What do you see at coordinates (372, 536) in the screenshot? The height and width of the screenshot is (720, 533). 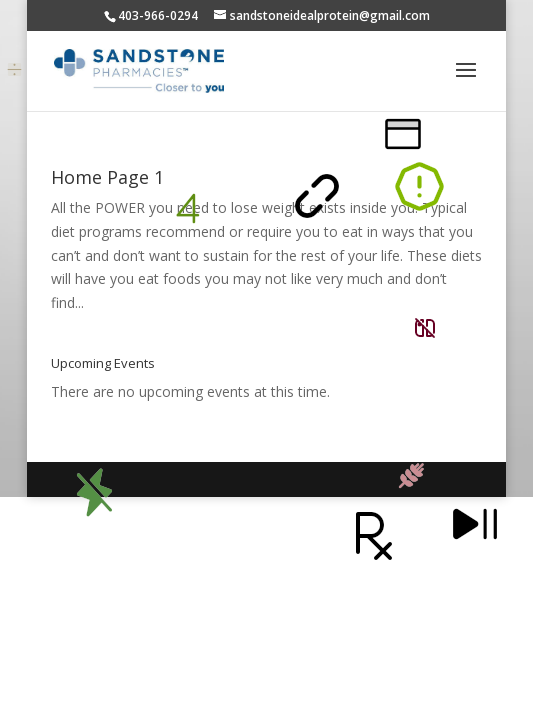 I see `view prescription details` at bounding box center [372, 536].